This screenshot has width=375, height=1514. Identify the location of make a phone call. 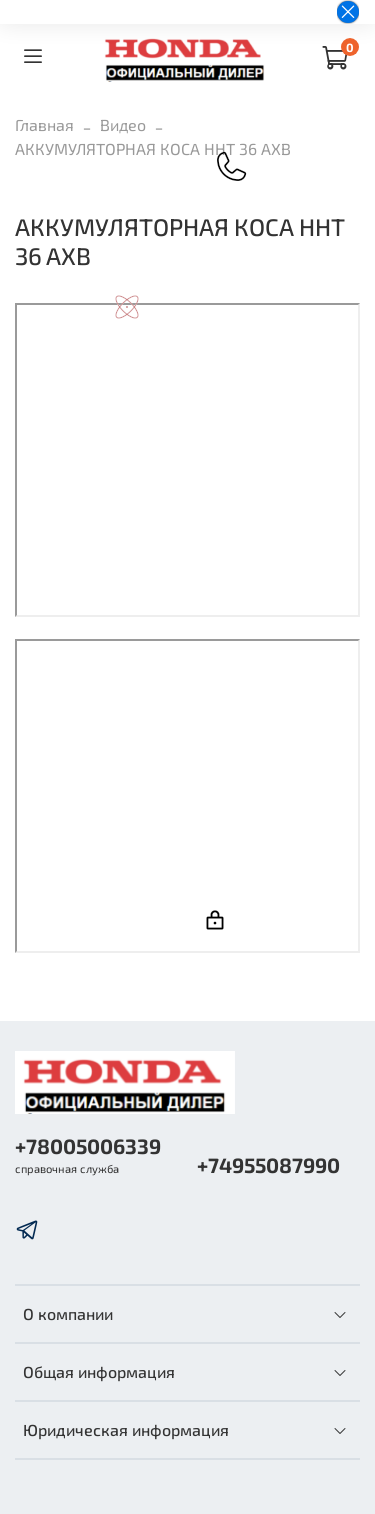
(231, 167).